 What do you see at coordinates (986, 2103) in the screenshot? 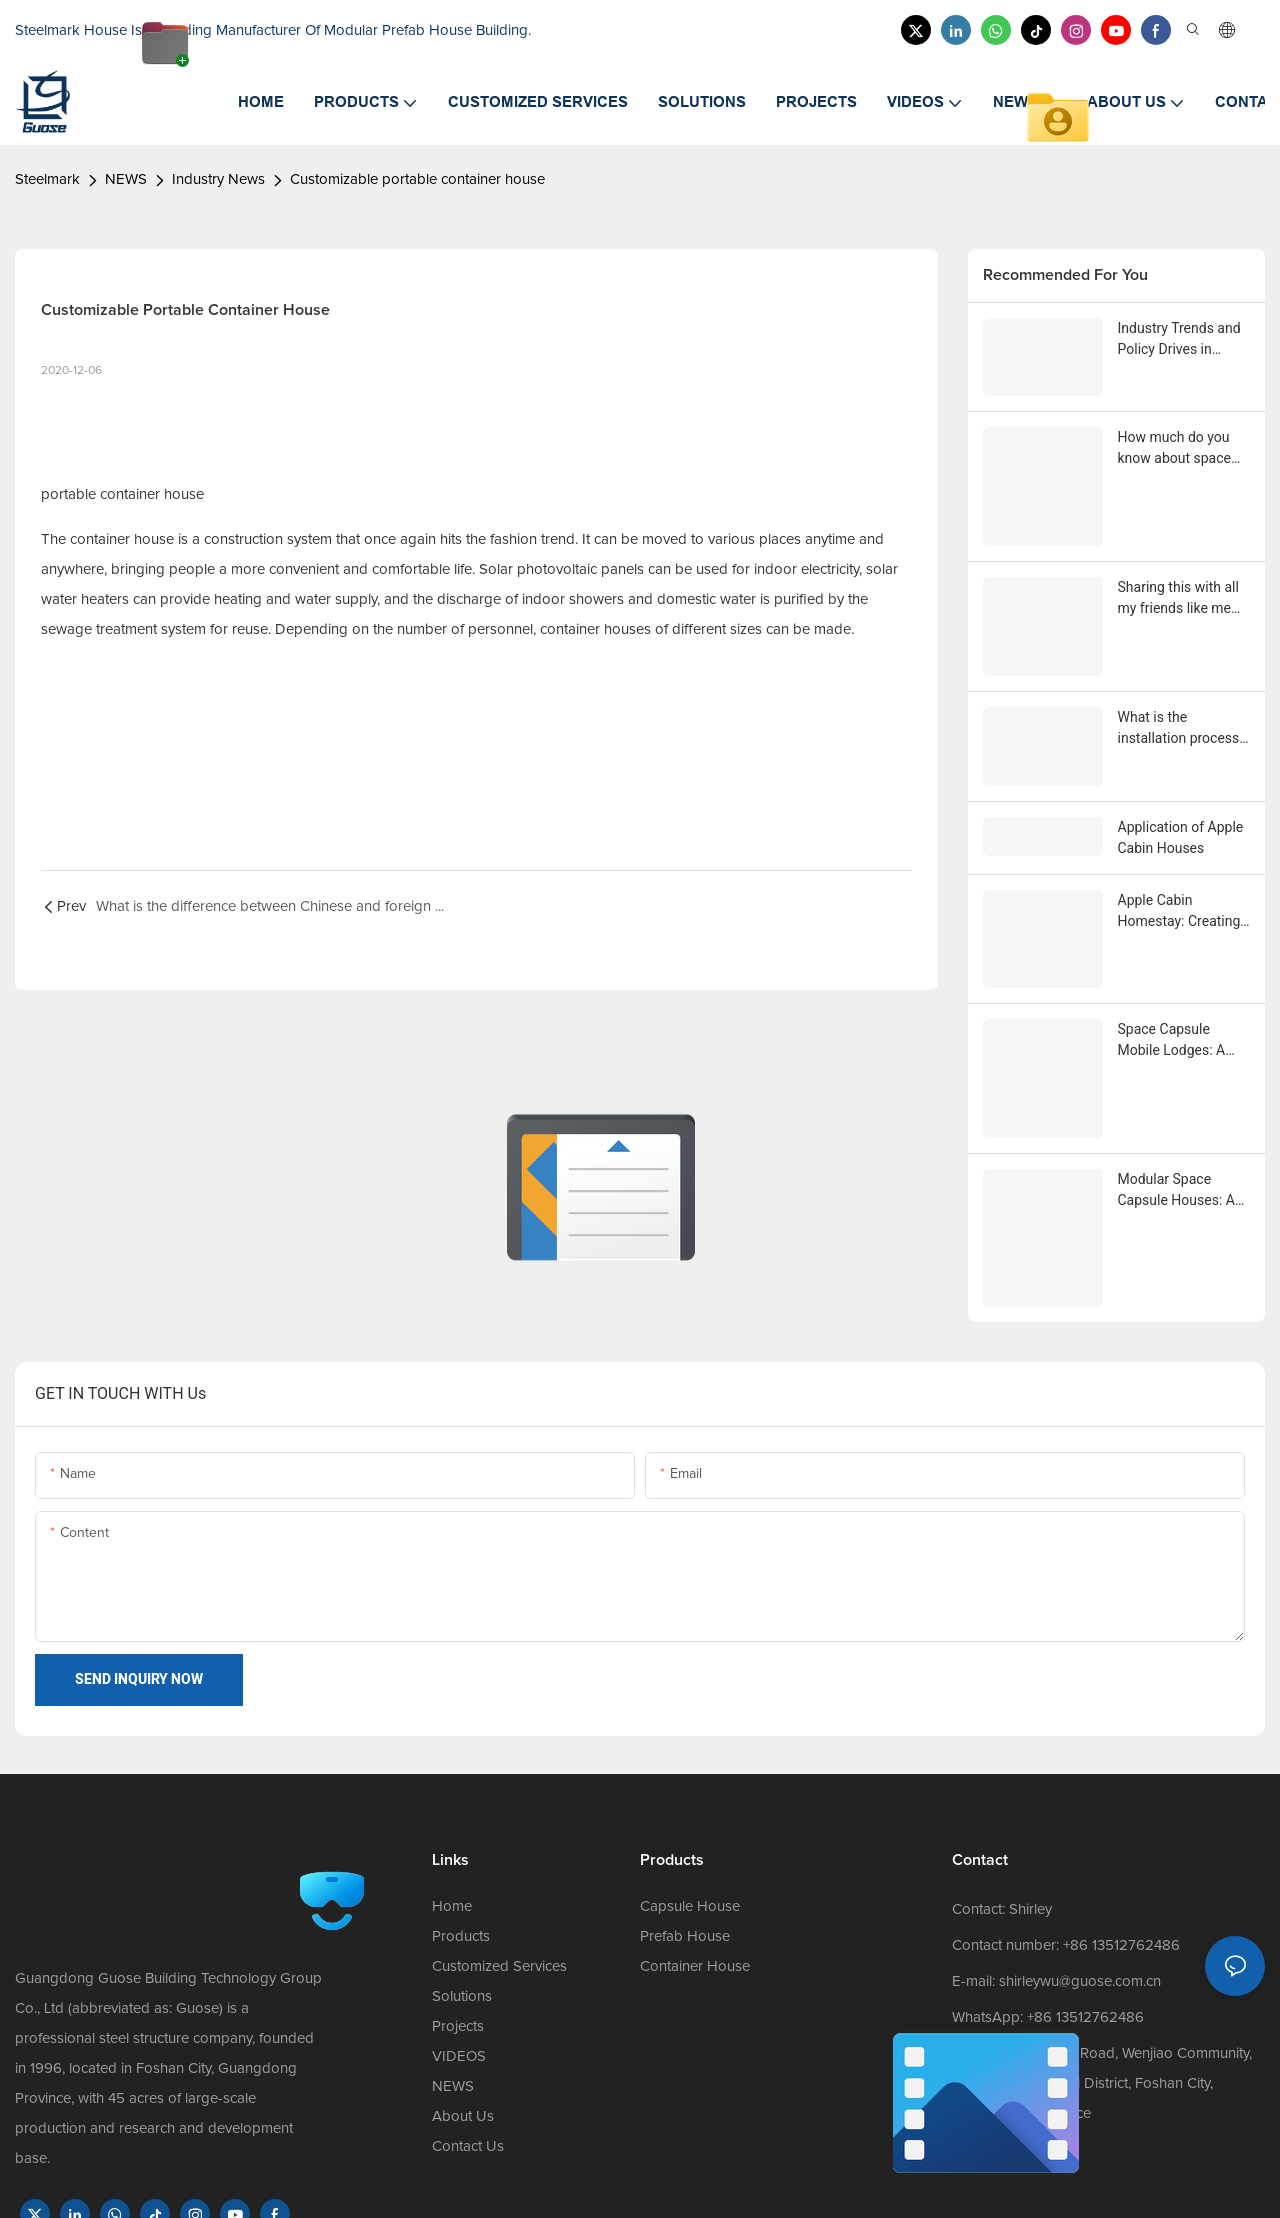
I see `open the video editor app` at bounding box center [986, 2103].